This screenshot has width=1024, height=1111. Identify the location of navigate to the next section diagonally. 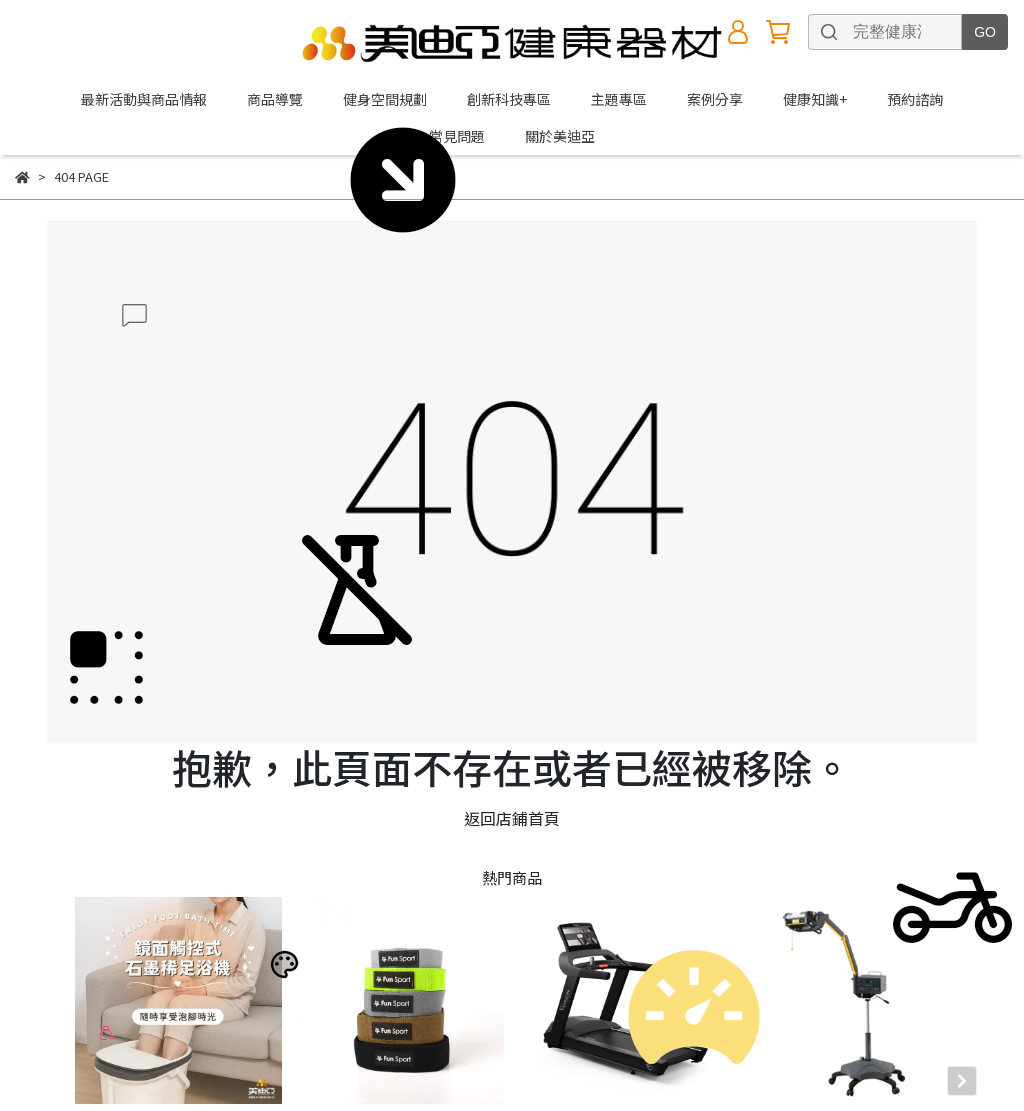
(403, 180).